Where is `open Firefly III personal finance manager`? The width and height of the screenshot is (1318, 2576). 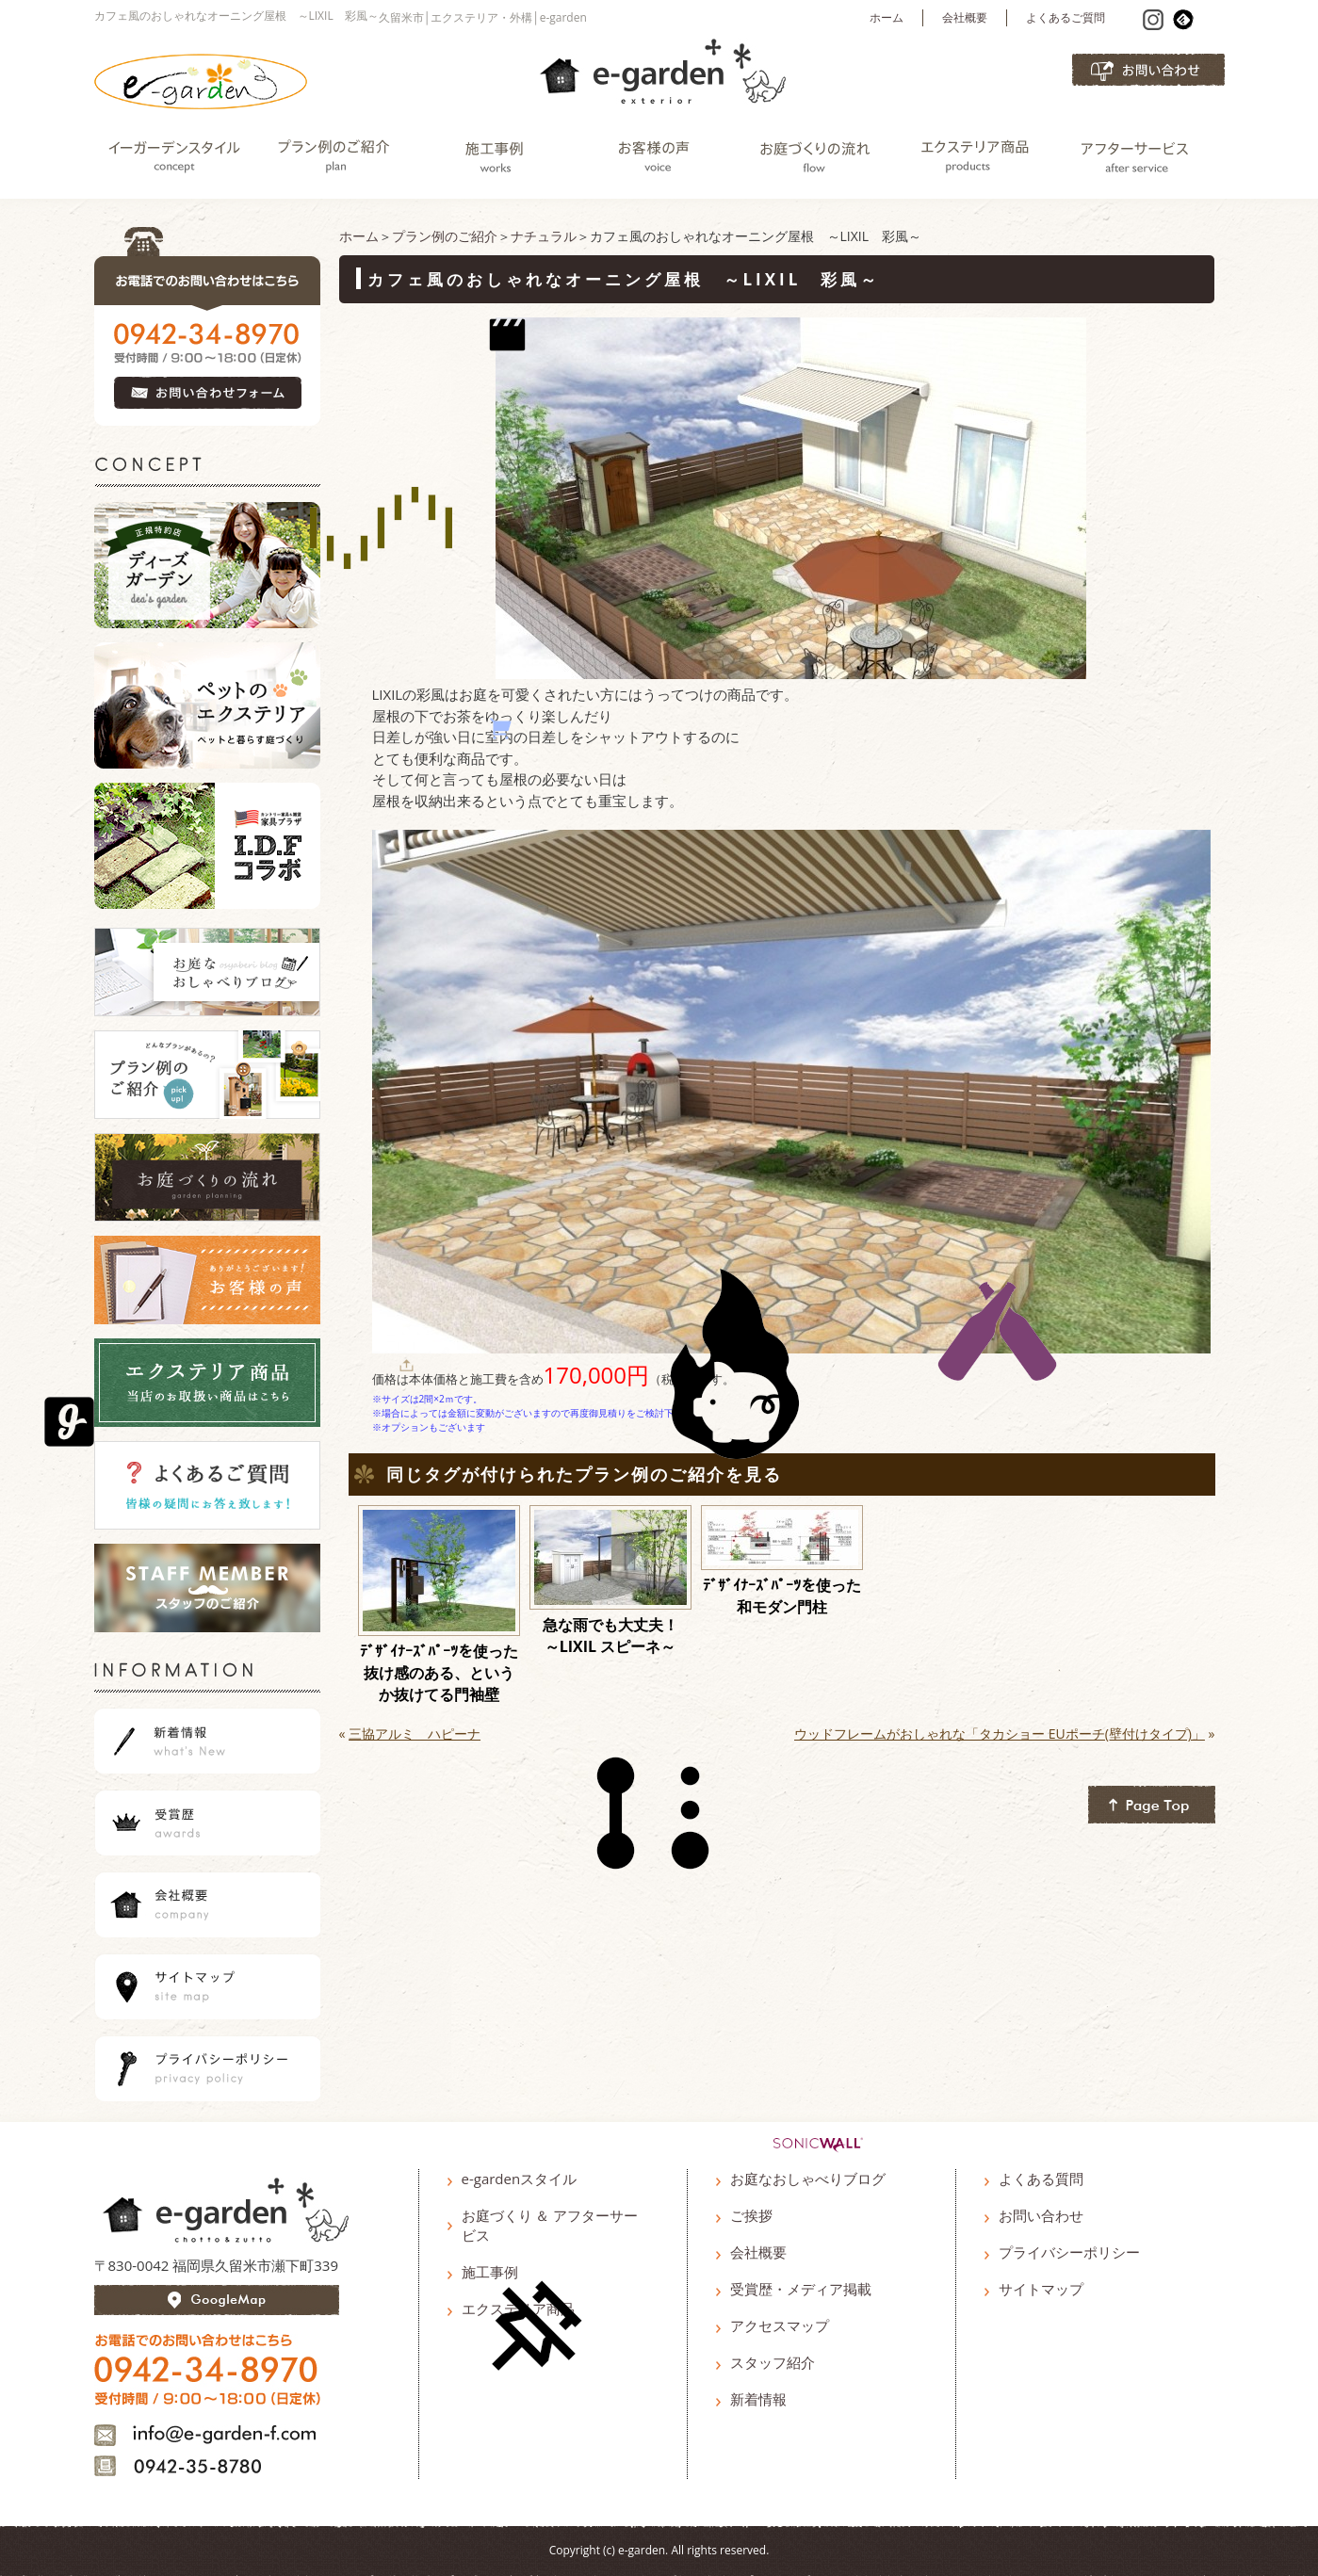
open Firefly III personal finance manager is located at coordinates (735, 1364).